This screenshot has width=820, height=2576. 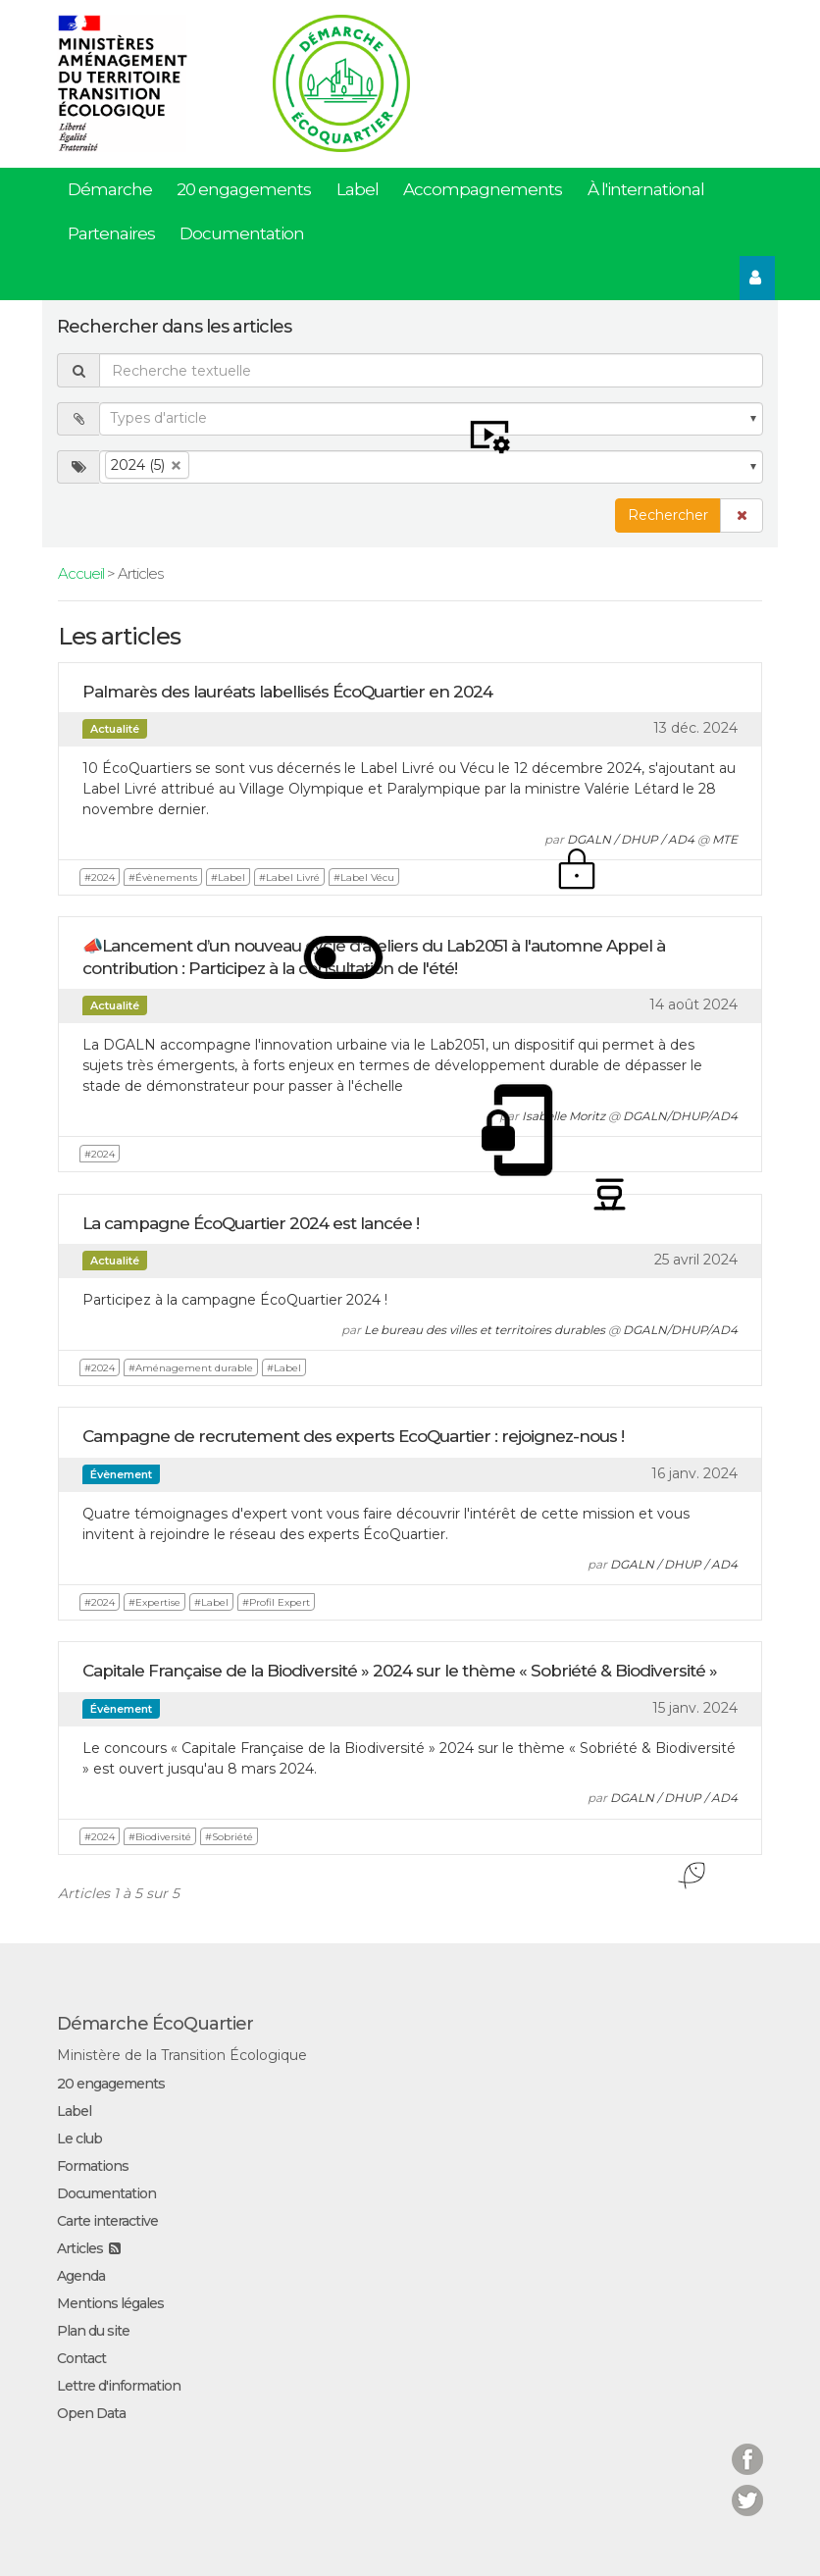 What do you see at coordinates (489, 435) in the screenshot?
I see `adjust video playback settings` at bounding box center [489, 435].